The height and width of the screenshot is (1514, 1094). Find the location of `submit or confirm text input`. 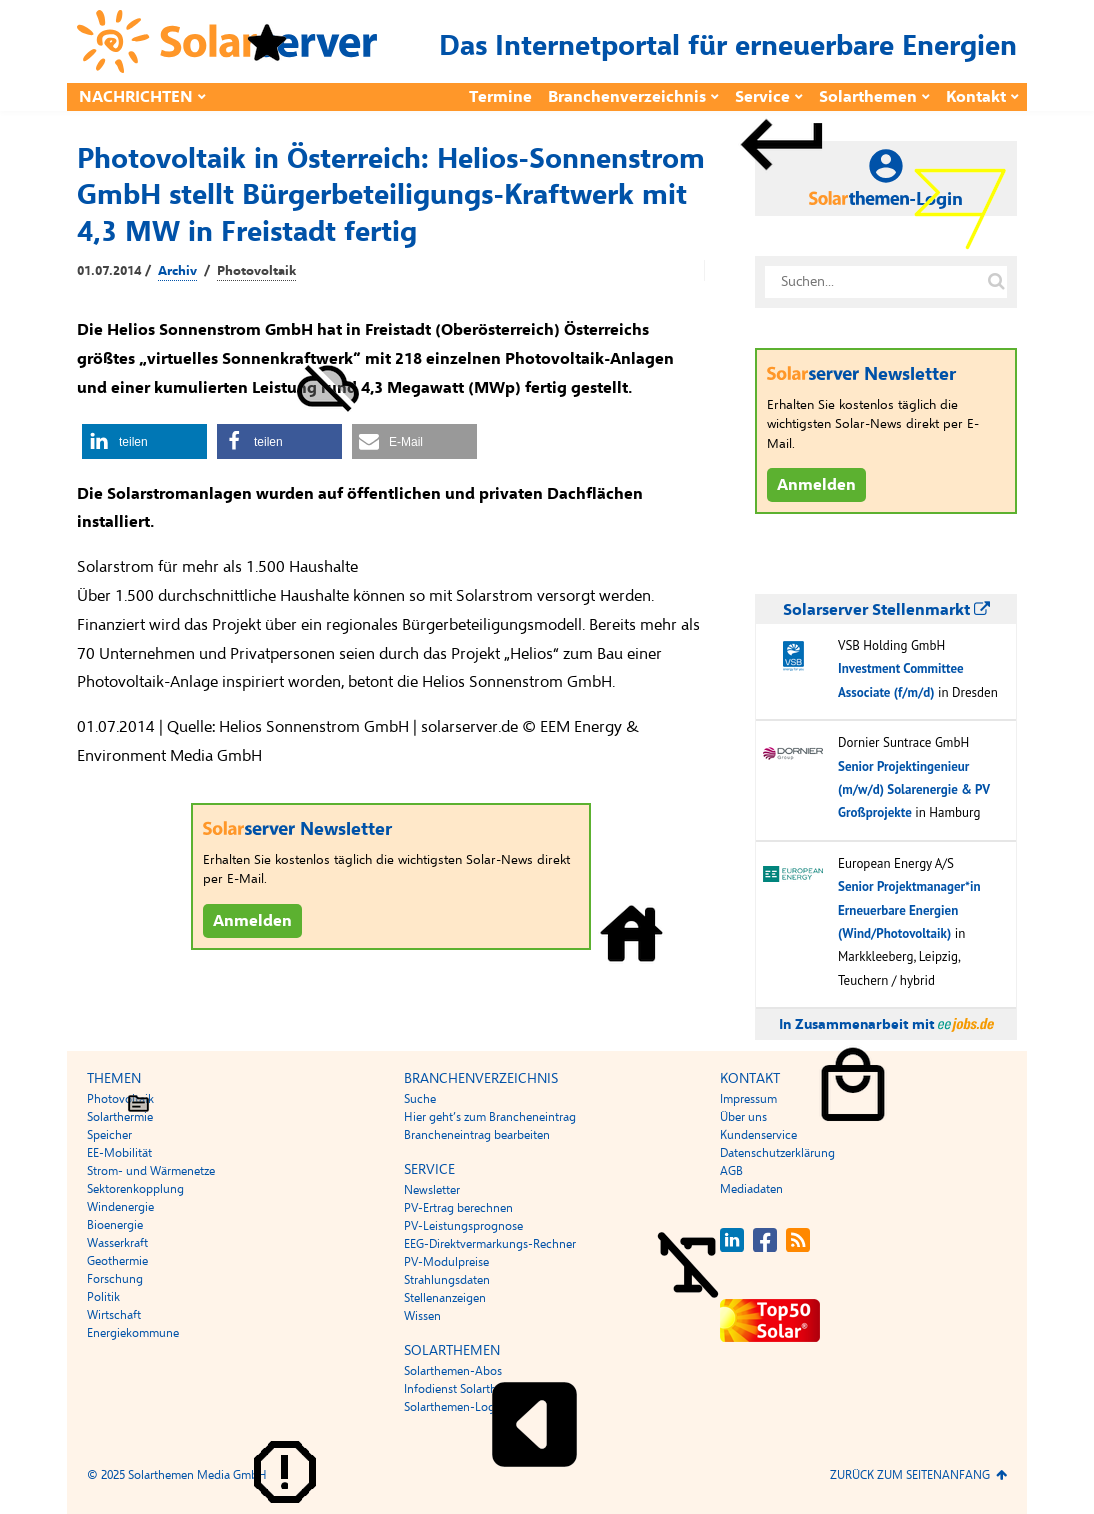

submit or confirm text input is located at coordinates (783, 144).